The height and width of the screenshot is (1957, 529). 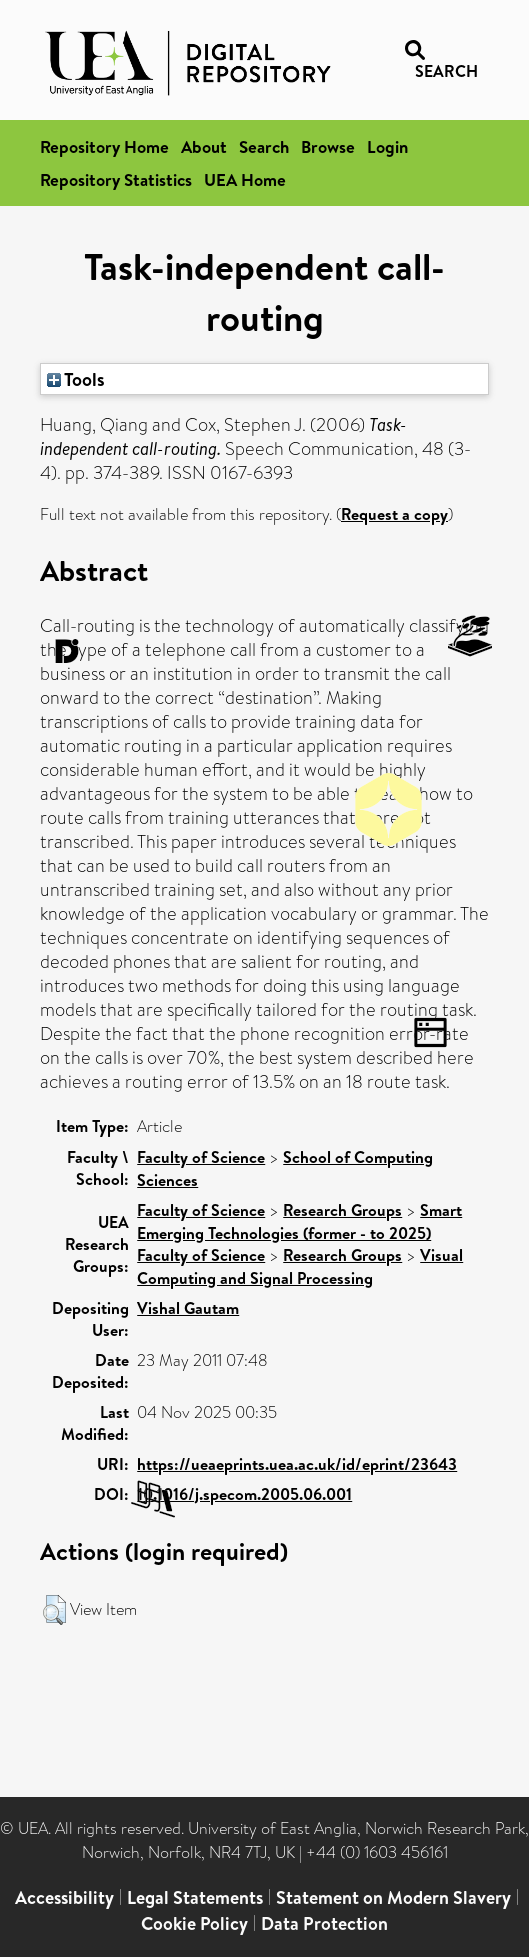 I want to click on open Microsoft Sway application, so click(x=470, y=636).